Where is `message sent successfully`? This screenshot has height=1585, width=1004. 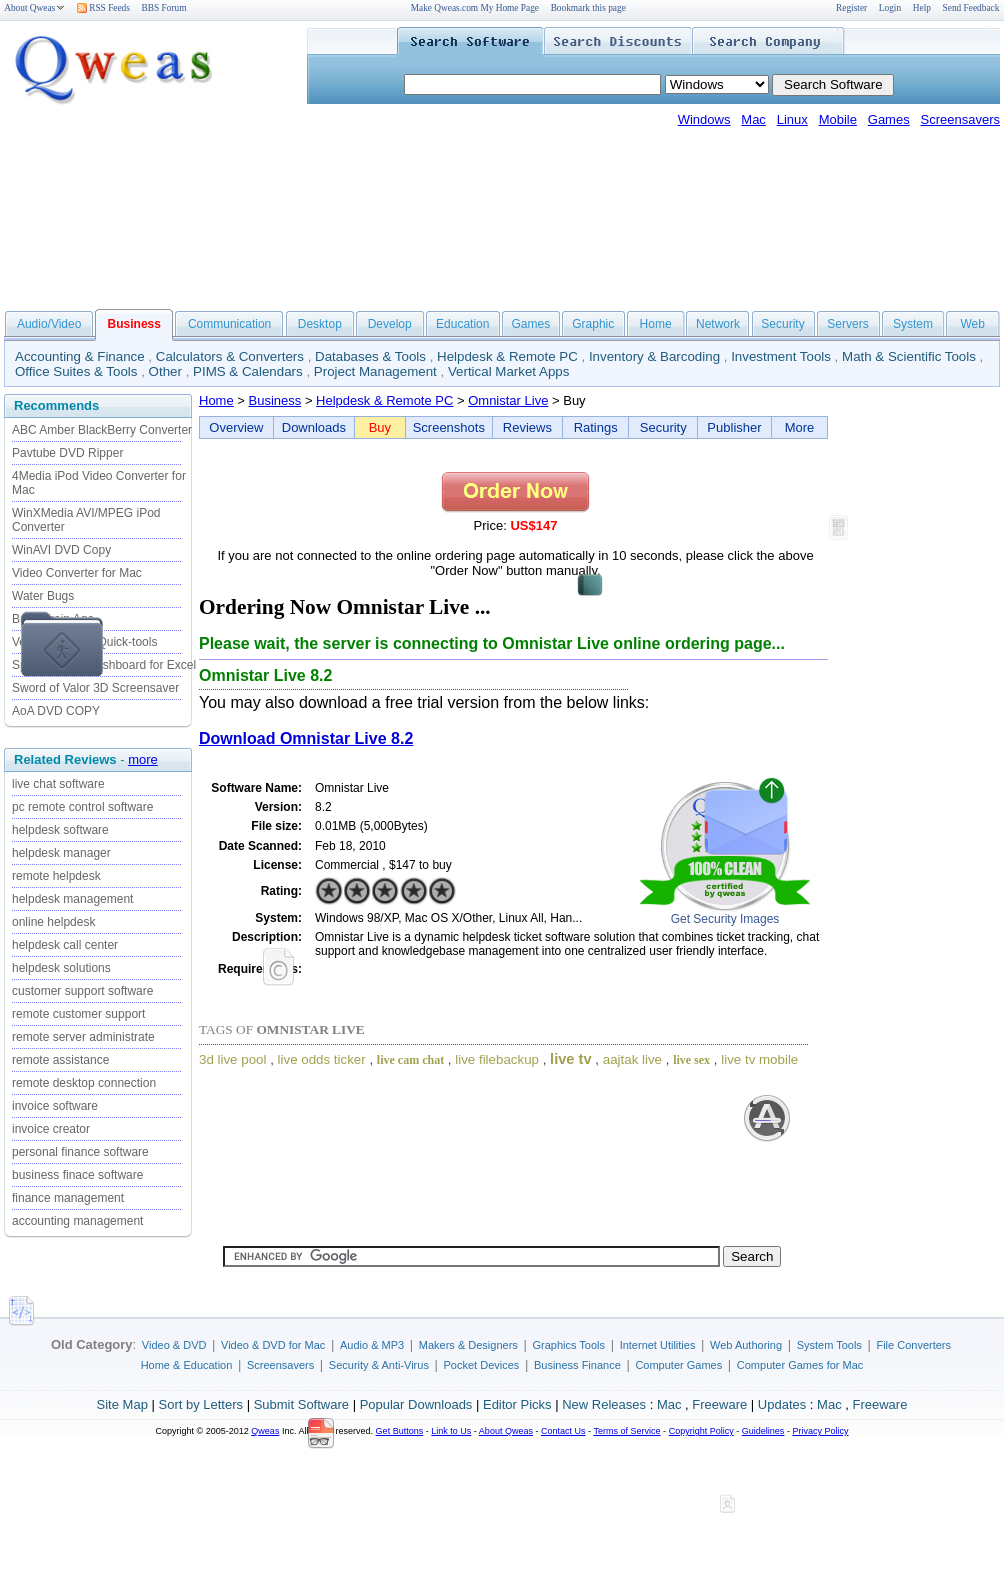 message sent successfully is located at coordinates (746, 822).